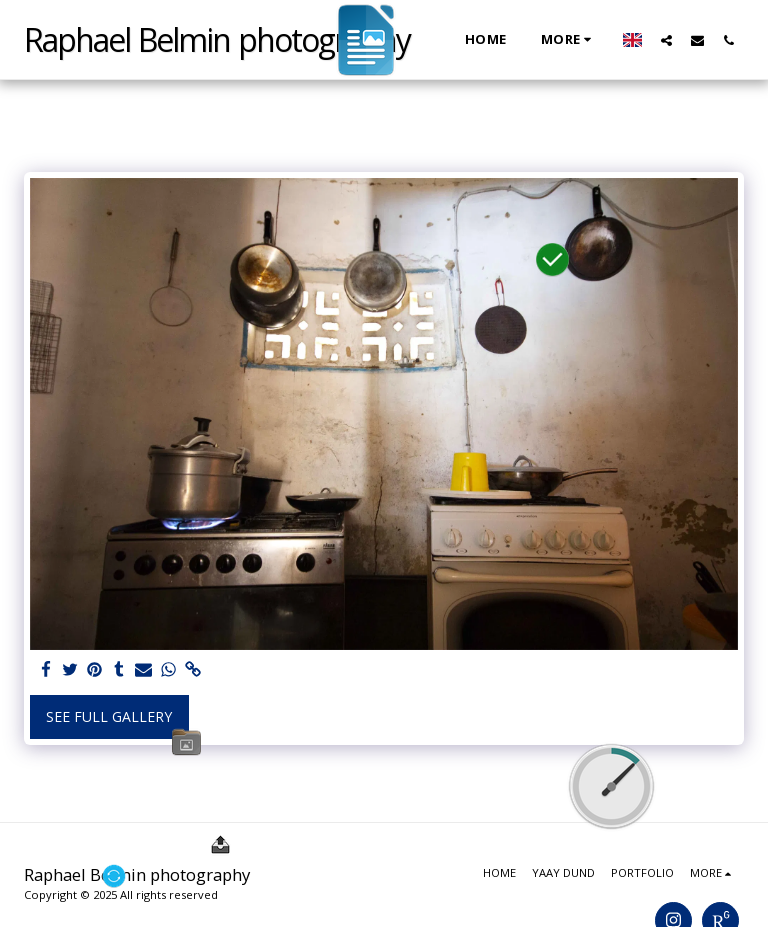 The height and width of the screenshot is (927, 768). I want to click on open libreoffice writer application, so click(366, 40).